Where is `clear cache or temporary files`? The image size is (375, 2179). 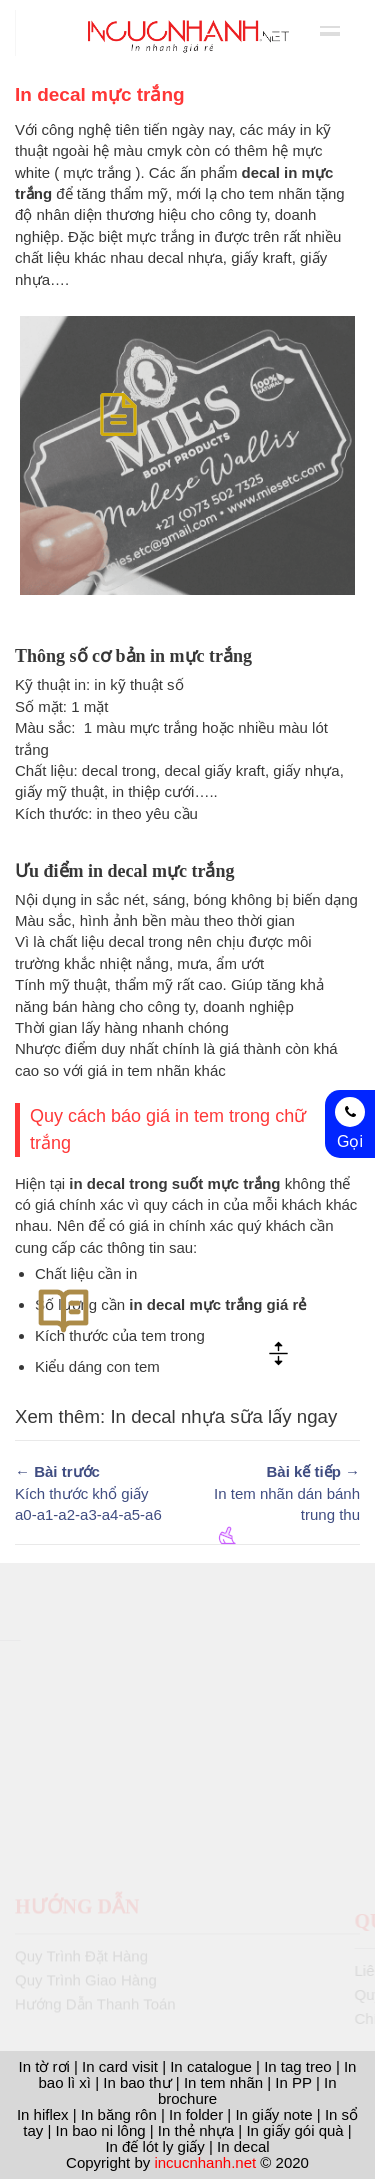 clear cache or temporary files is located at coordinates (227, 1536).